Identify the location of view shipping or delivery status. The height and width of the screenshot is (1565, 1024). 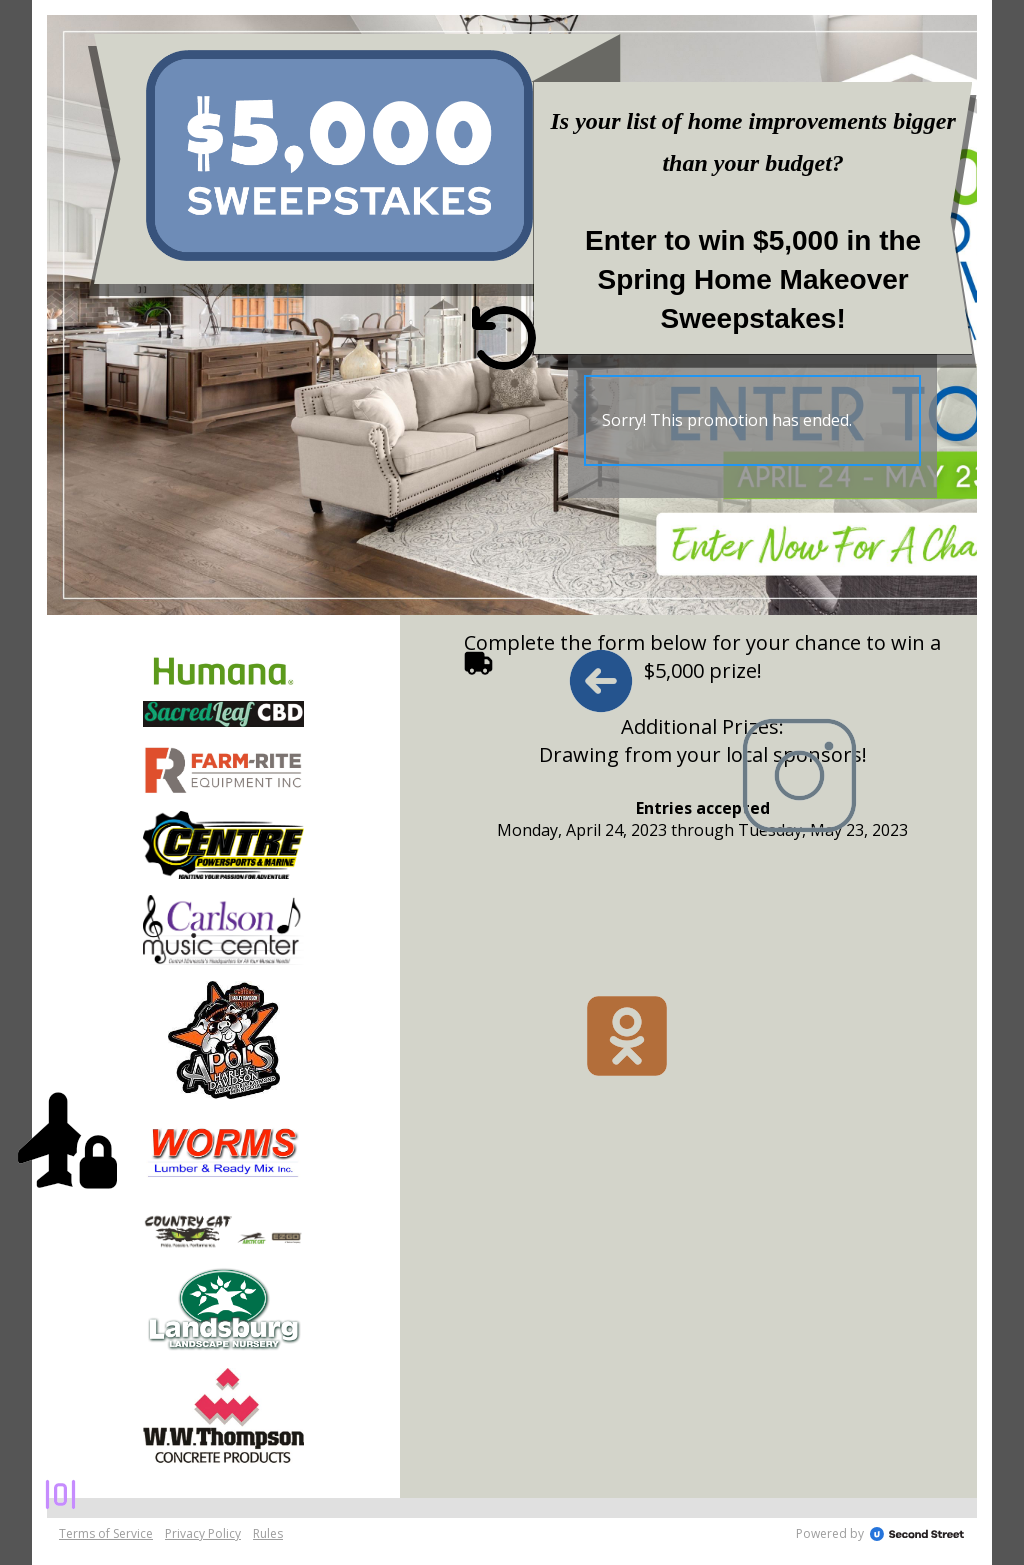
(478, 662).